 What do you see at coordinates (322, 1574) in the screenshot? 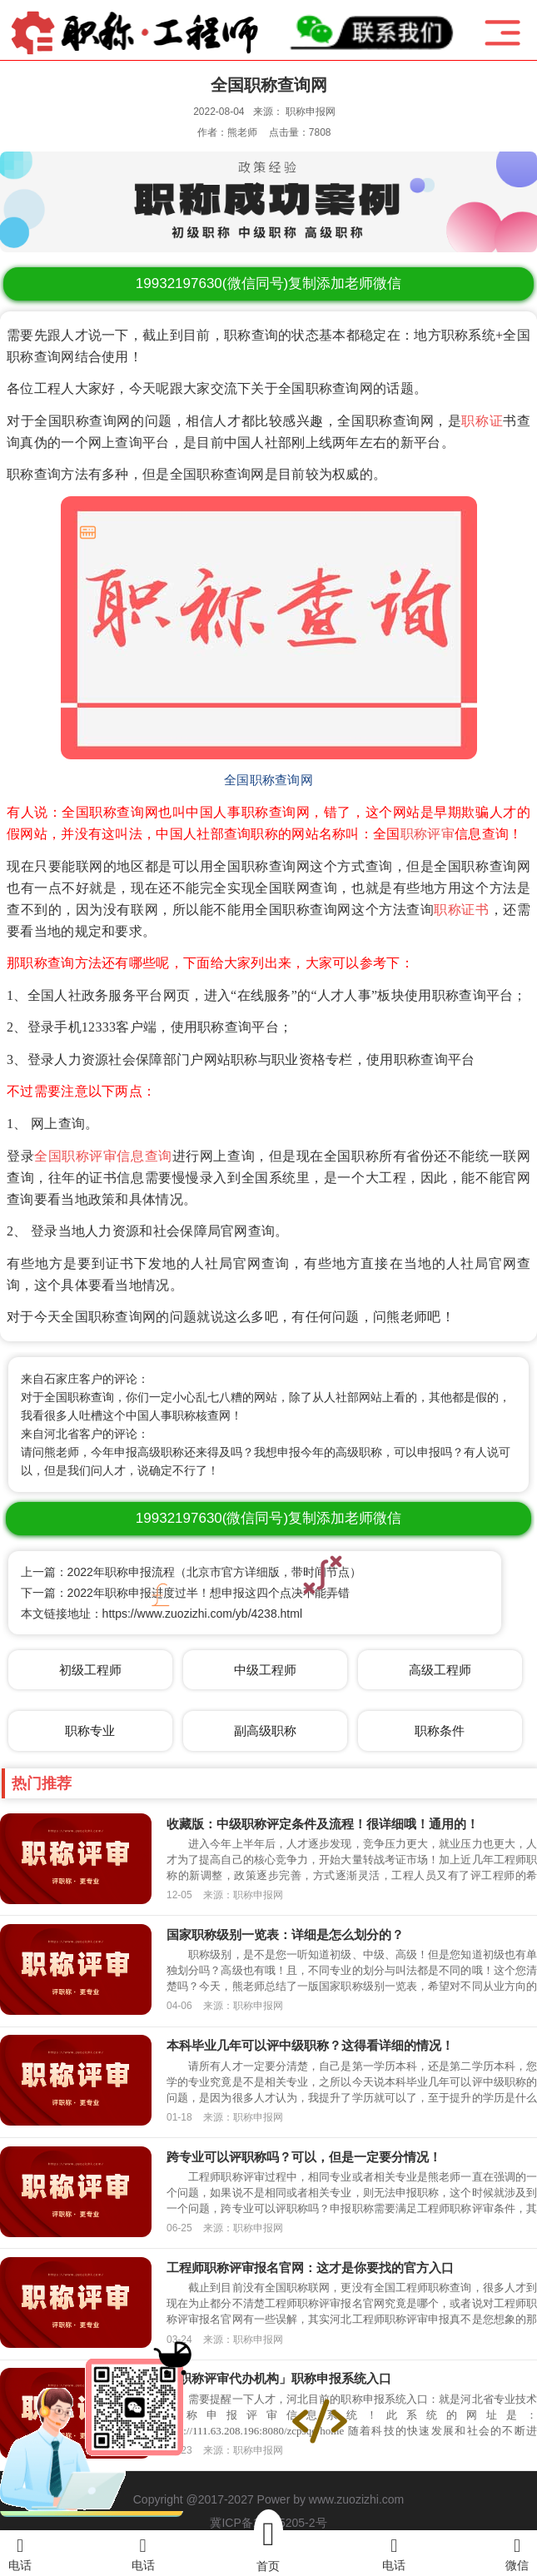
I see `cancel or remove a route` at bounding box center [322, 1574].